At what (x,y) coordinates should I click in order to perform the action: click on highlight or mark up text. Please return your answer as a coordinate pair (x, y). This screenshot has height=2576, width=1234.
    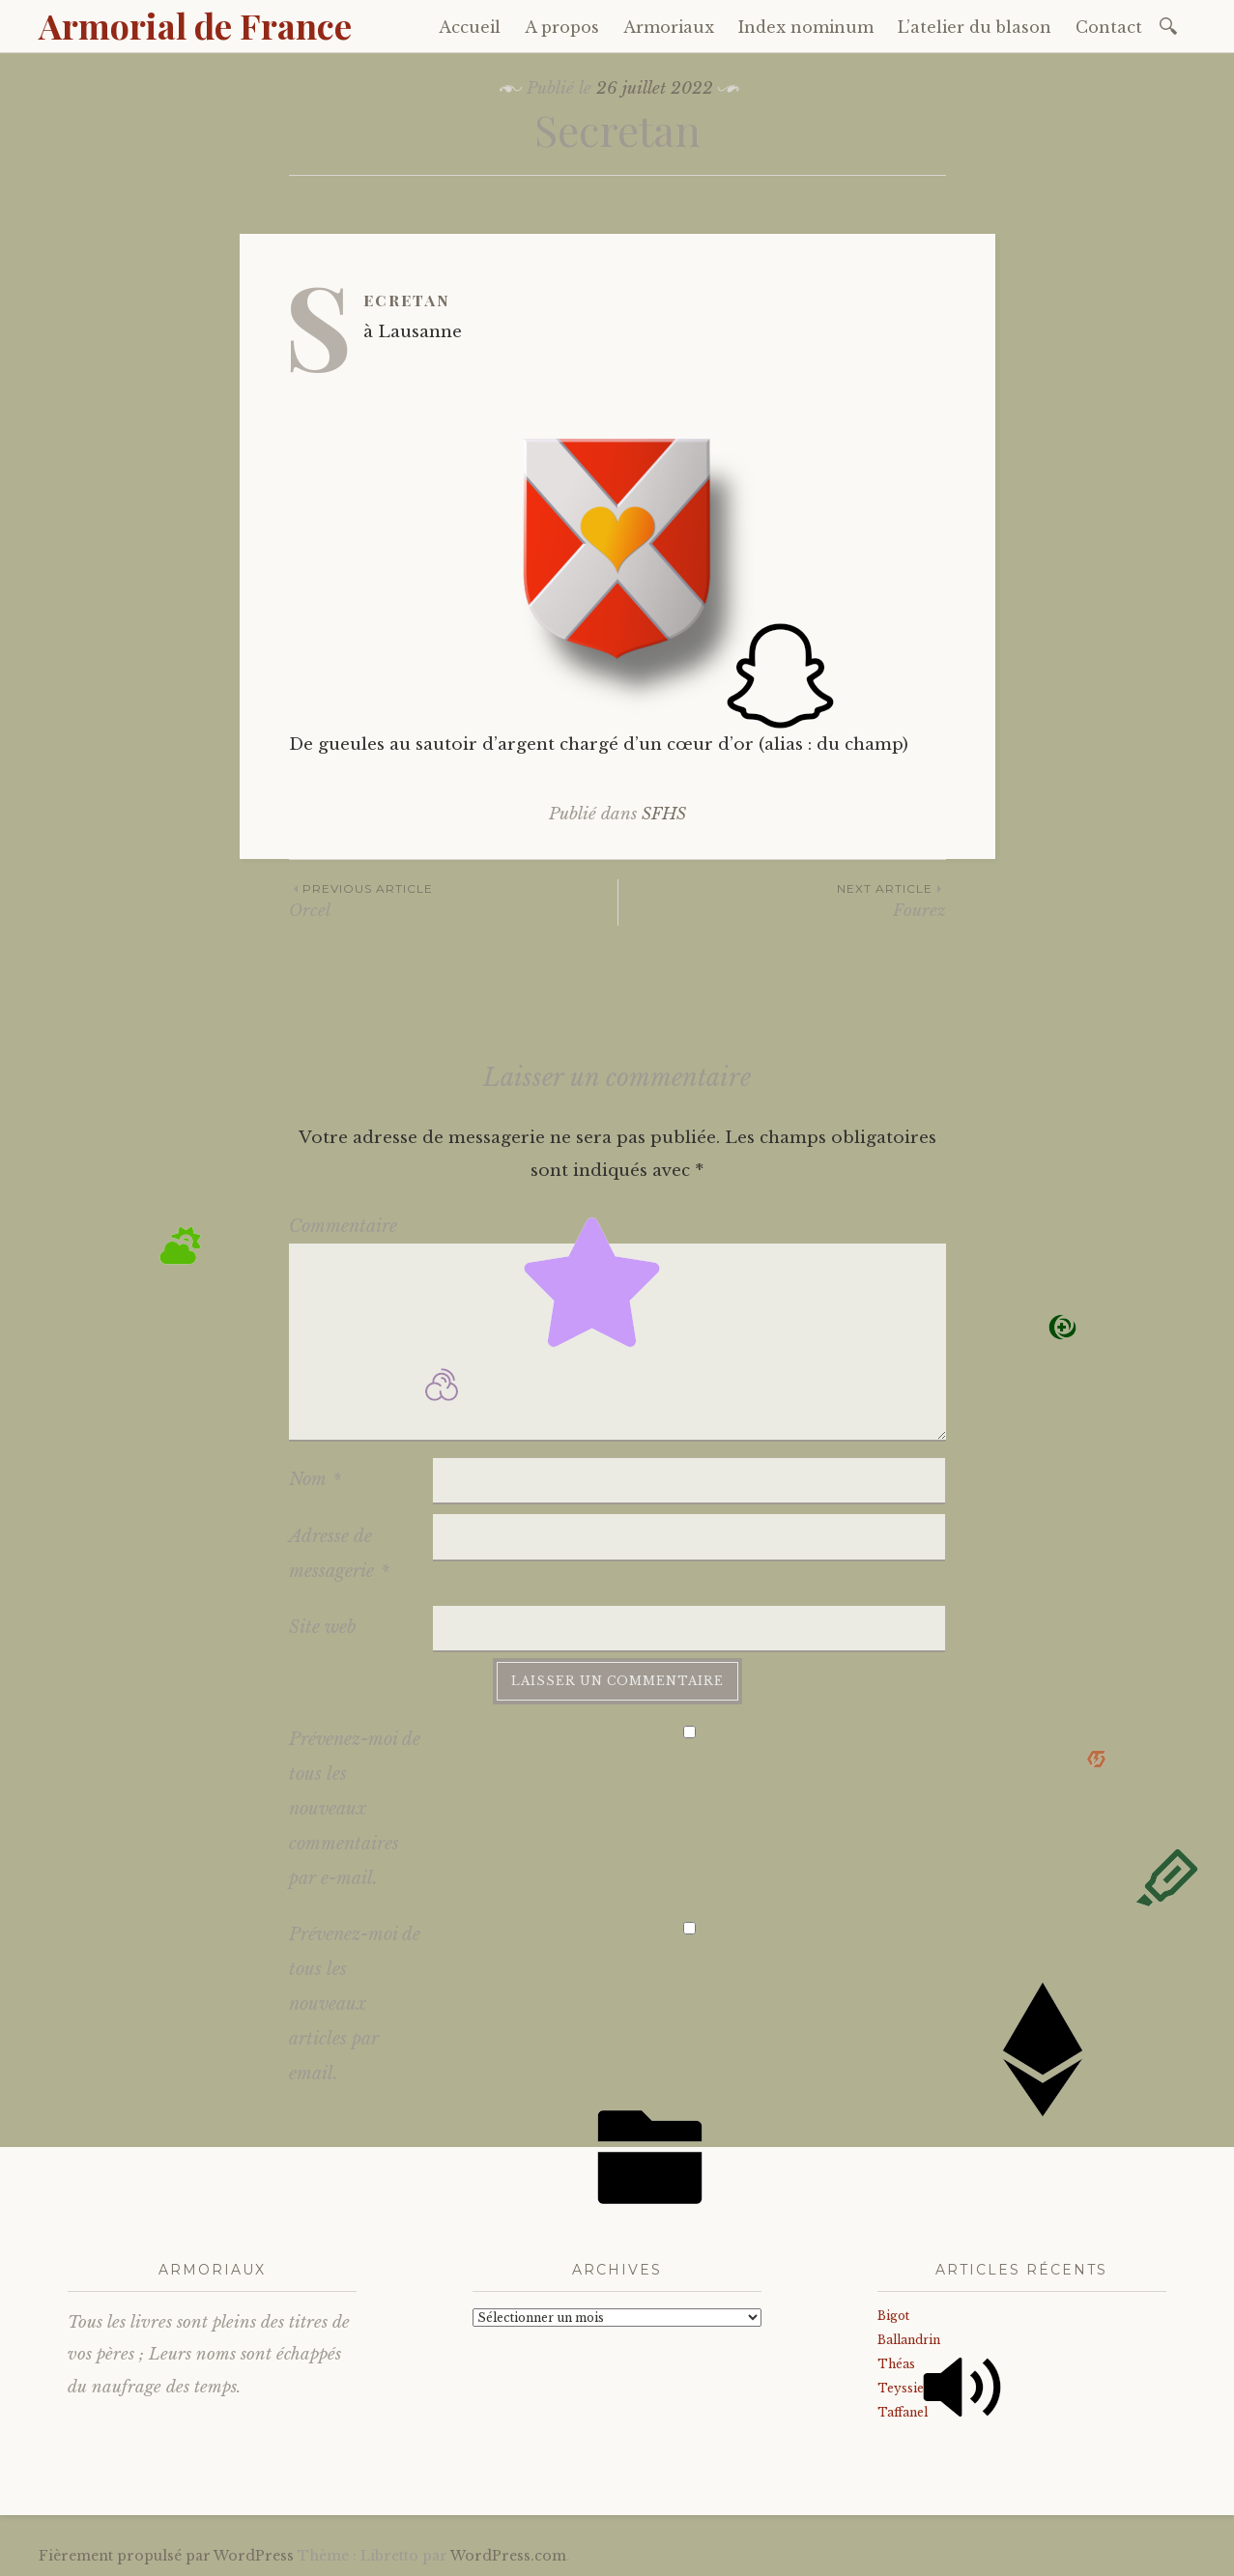
    Looking at the image, I should click on (1167, 1878).